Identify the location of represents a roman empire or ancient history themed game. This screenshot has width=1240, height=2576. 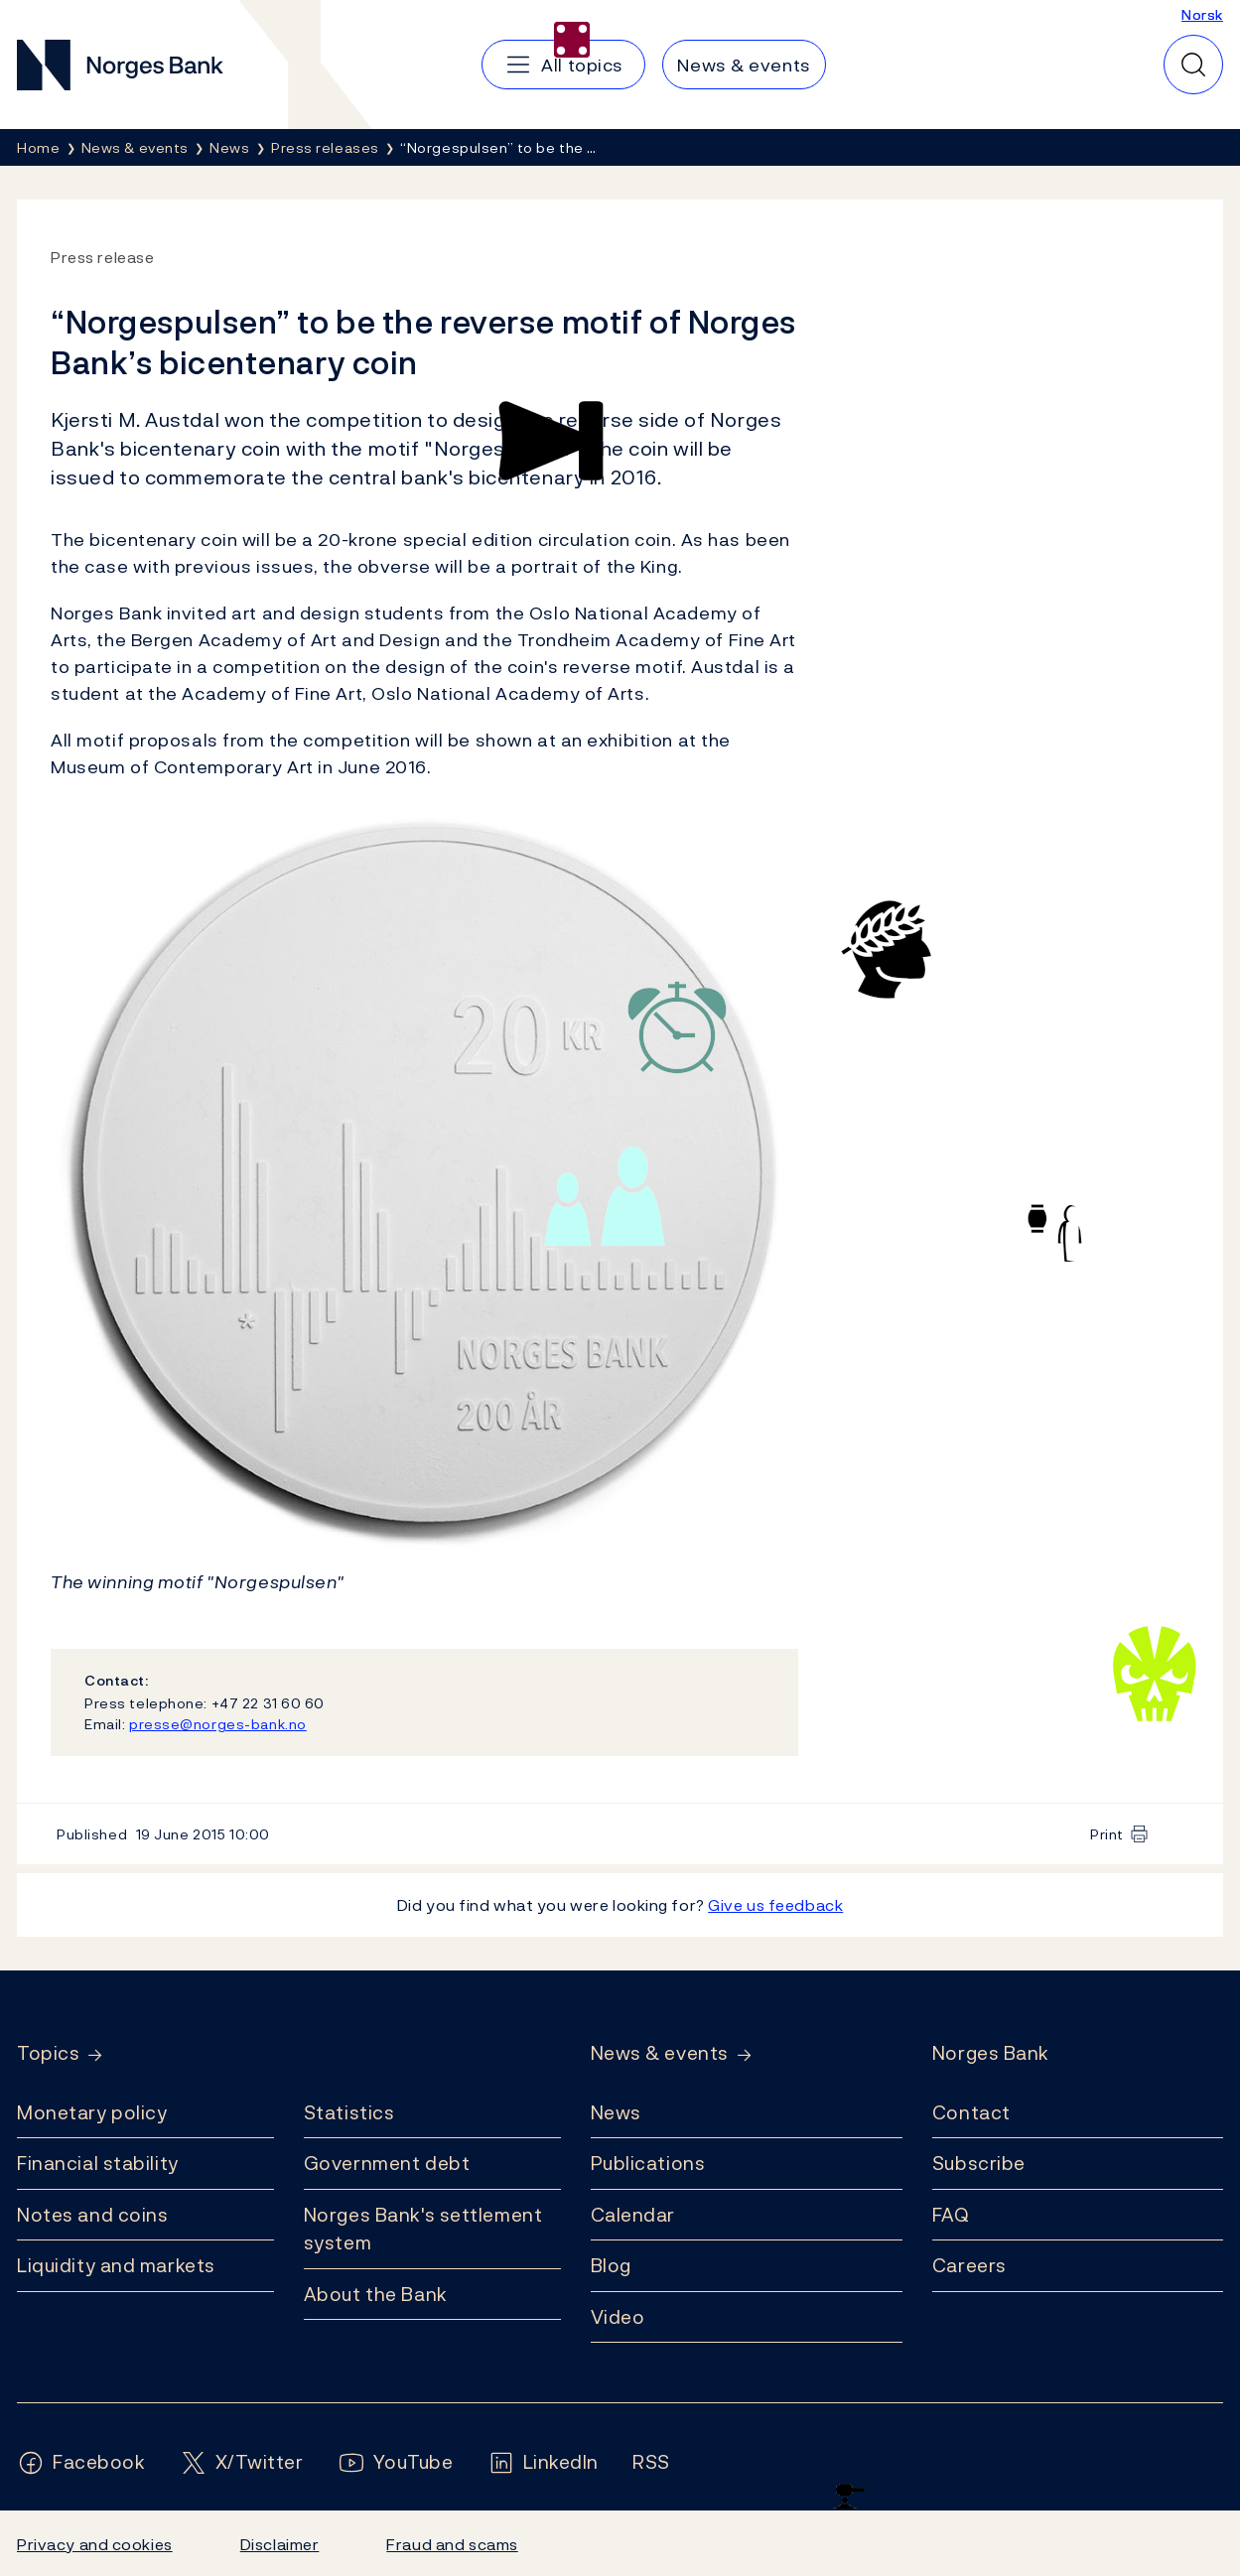
(888, 948).